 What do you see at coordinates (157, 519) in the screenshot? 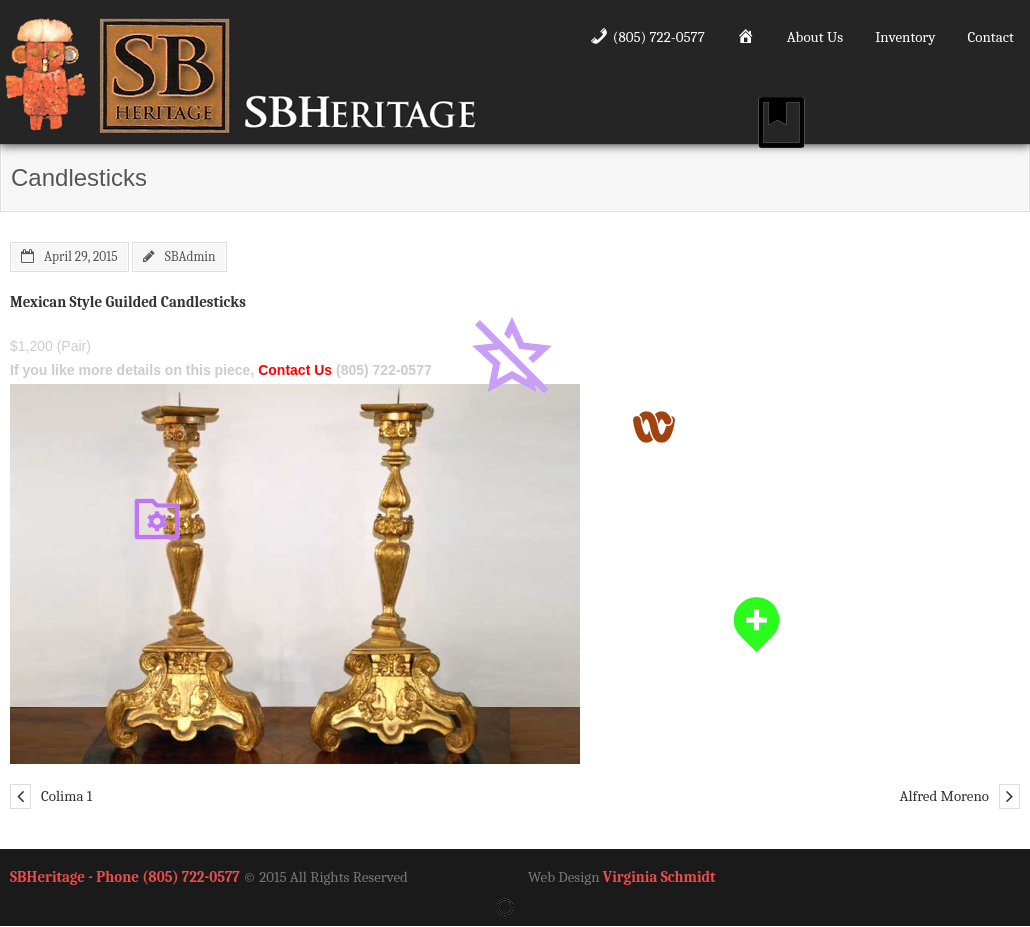
I see `access folder settings or preferences` at bounding box center [157, 519].